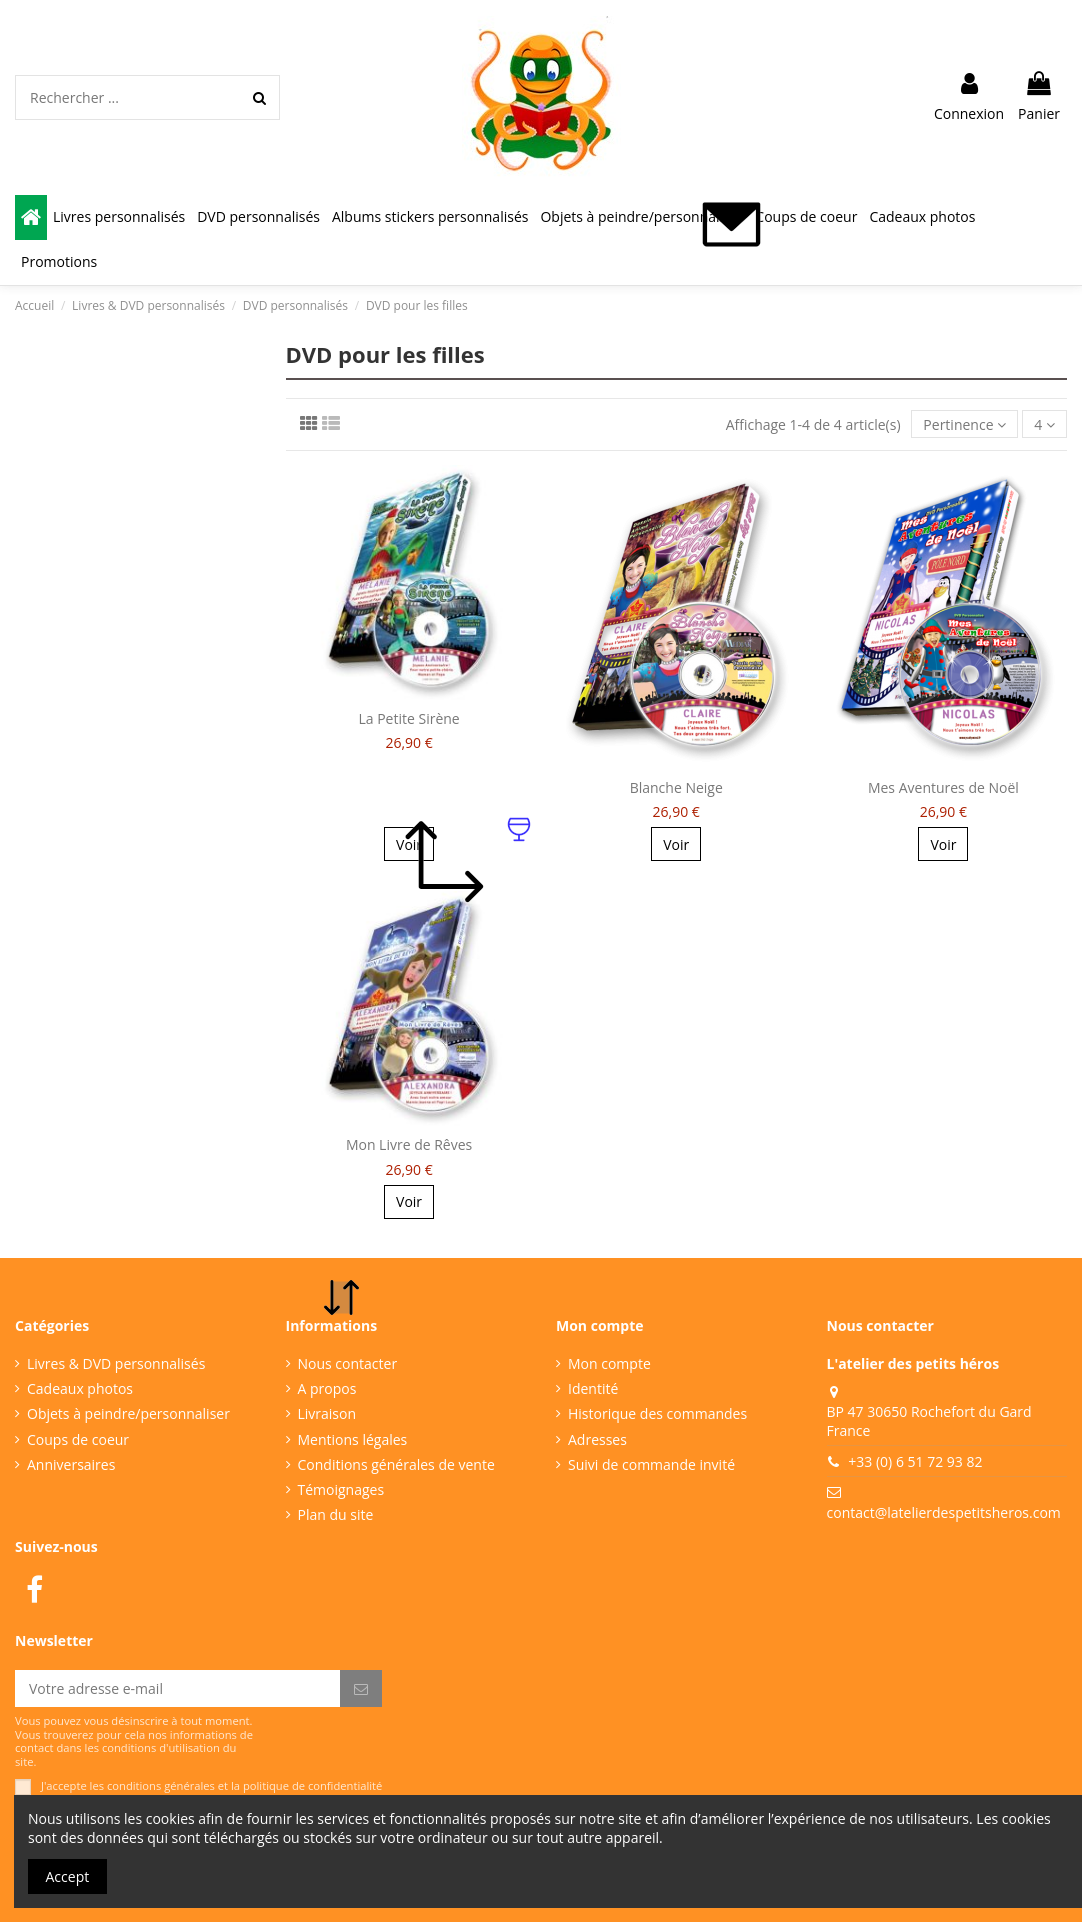 Image resolution: width=1082 pixels, height=1922 pixels. Describe the element at coordinates (441, 860) in the screenshot. I see `vector path or directional control point` at that location.